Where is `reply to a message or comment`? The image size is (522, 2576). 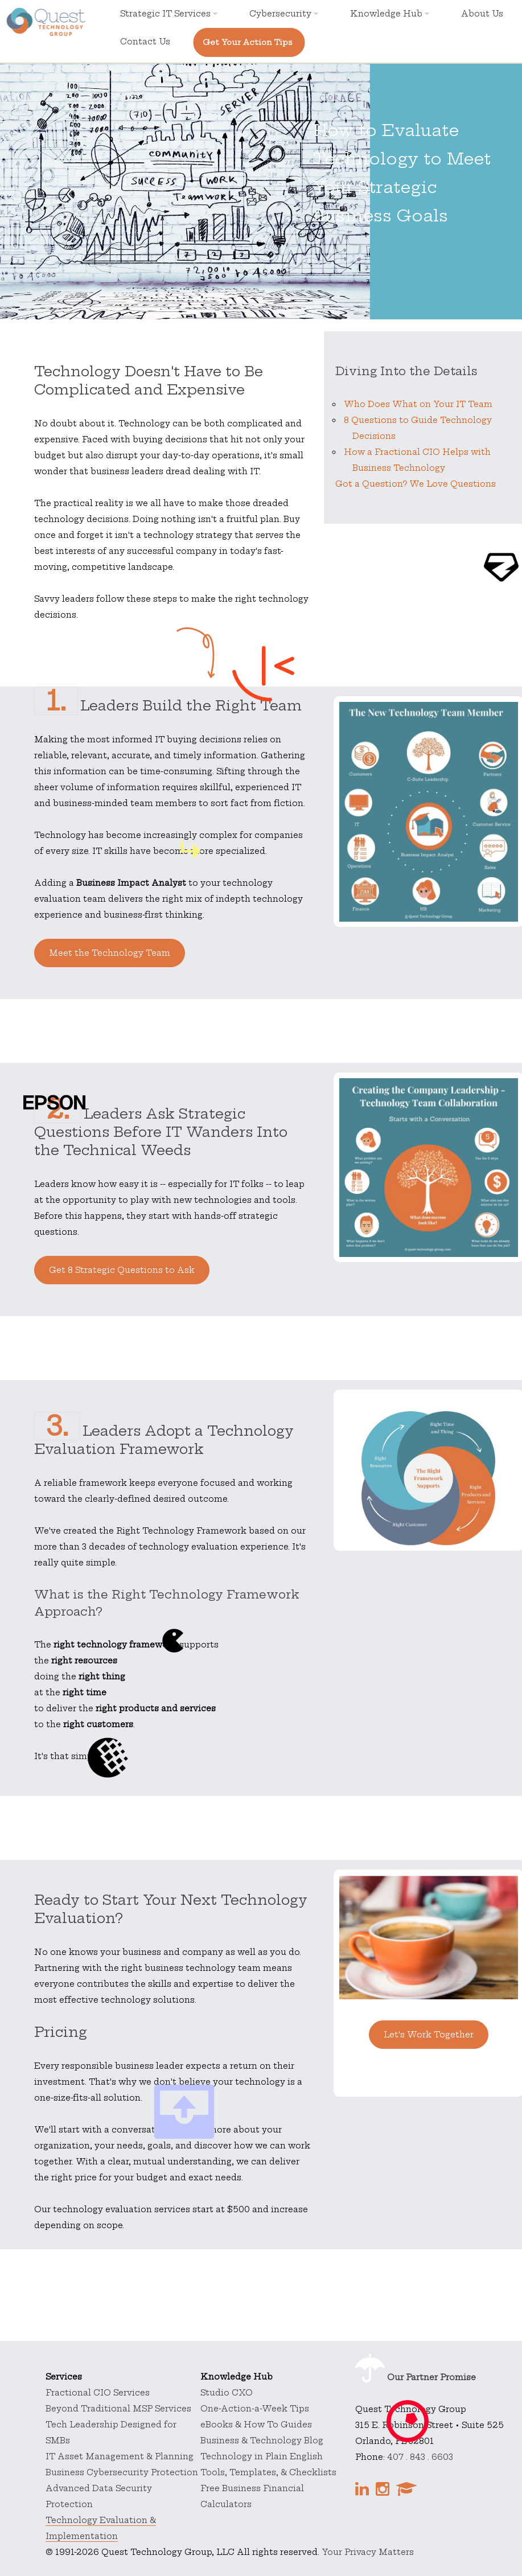 reply to a message or comment is located at coordinates (190, 850).